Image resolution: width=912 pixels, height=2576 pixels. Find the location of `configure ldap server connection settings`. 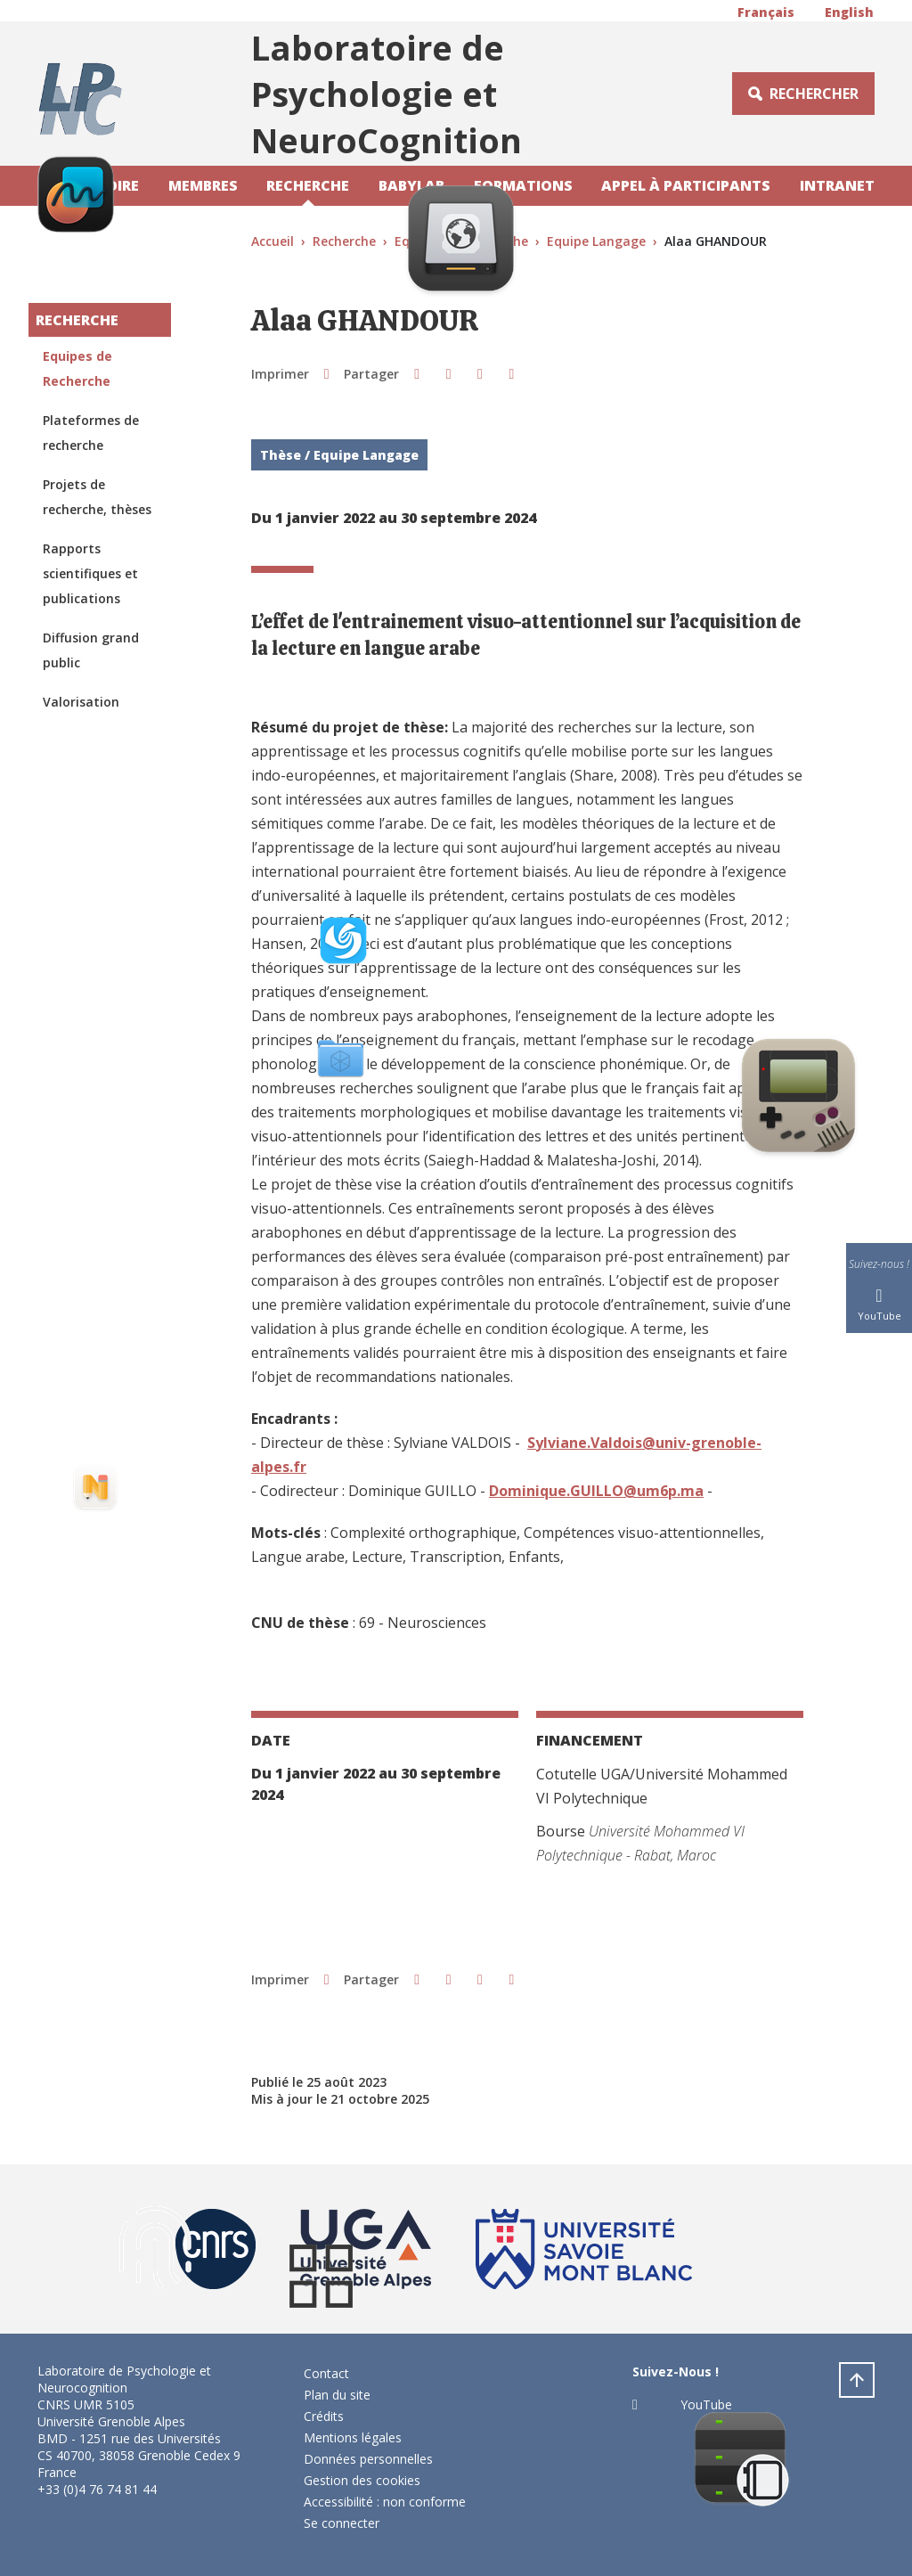

configure ldap server connection settings is located at coordinates (740, 2457).